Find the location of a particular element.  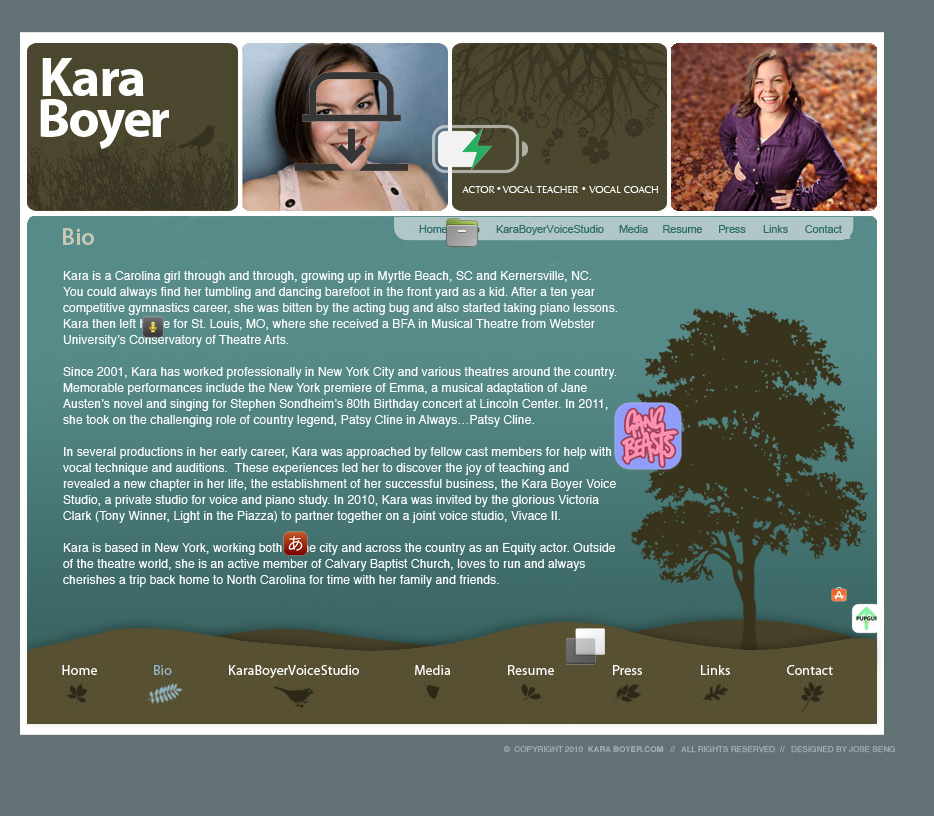

open the Ubuntu Software Center is located at coordinates (839, 595).